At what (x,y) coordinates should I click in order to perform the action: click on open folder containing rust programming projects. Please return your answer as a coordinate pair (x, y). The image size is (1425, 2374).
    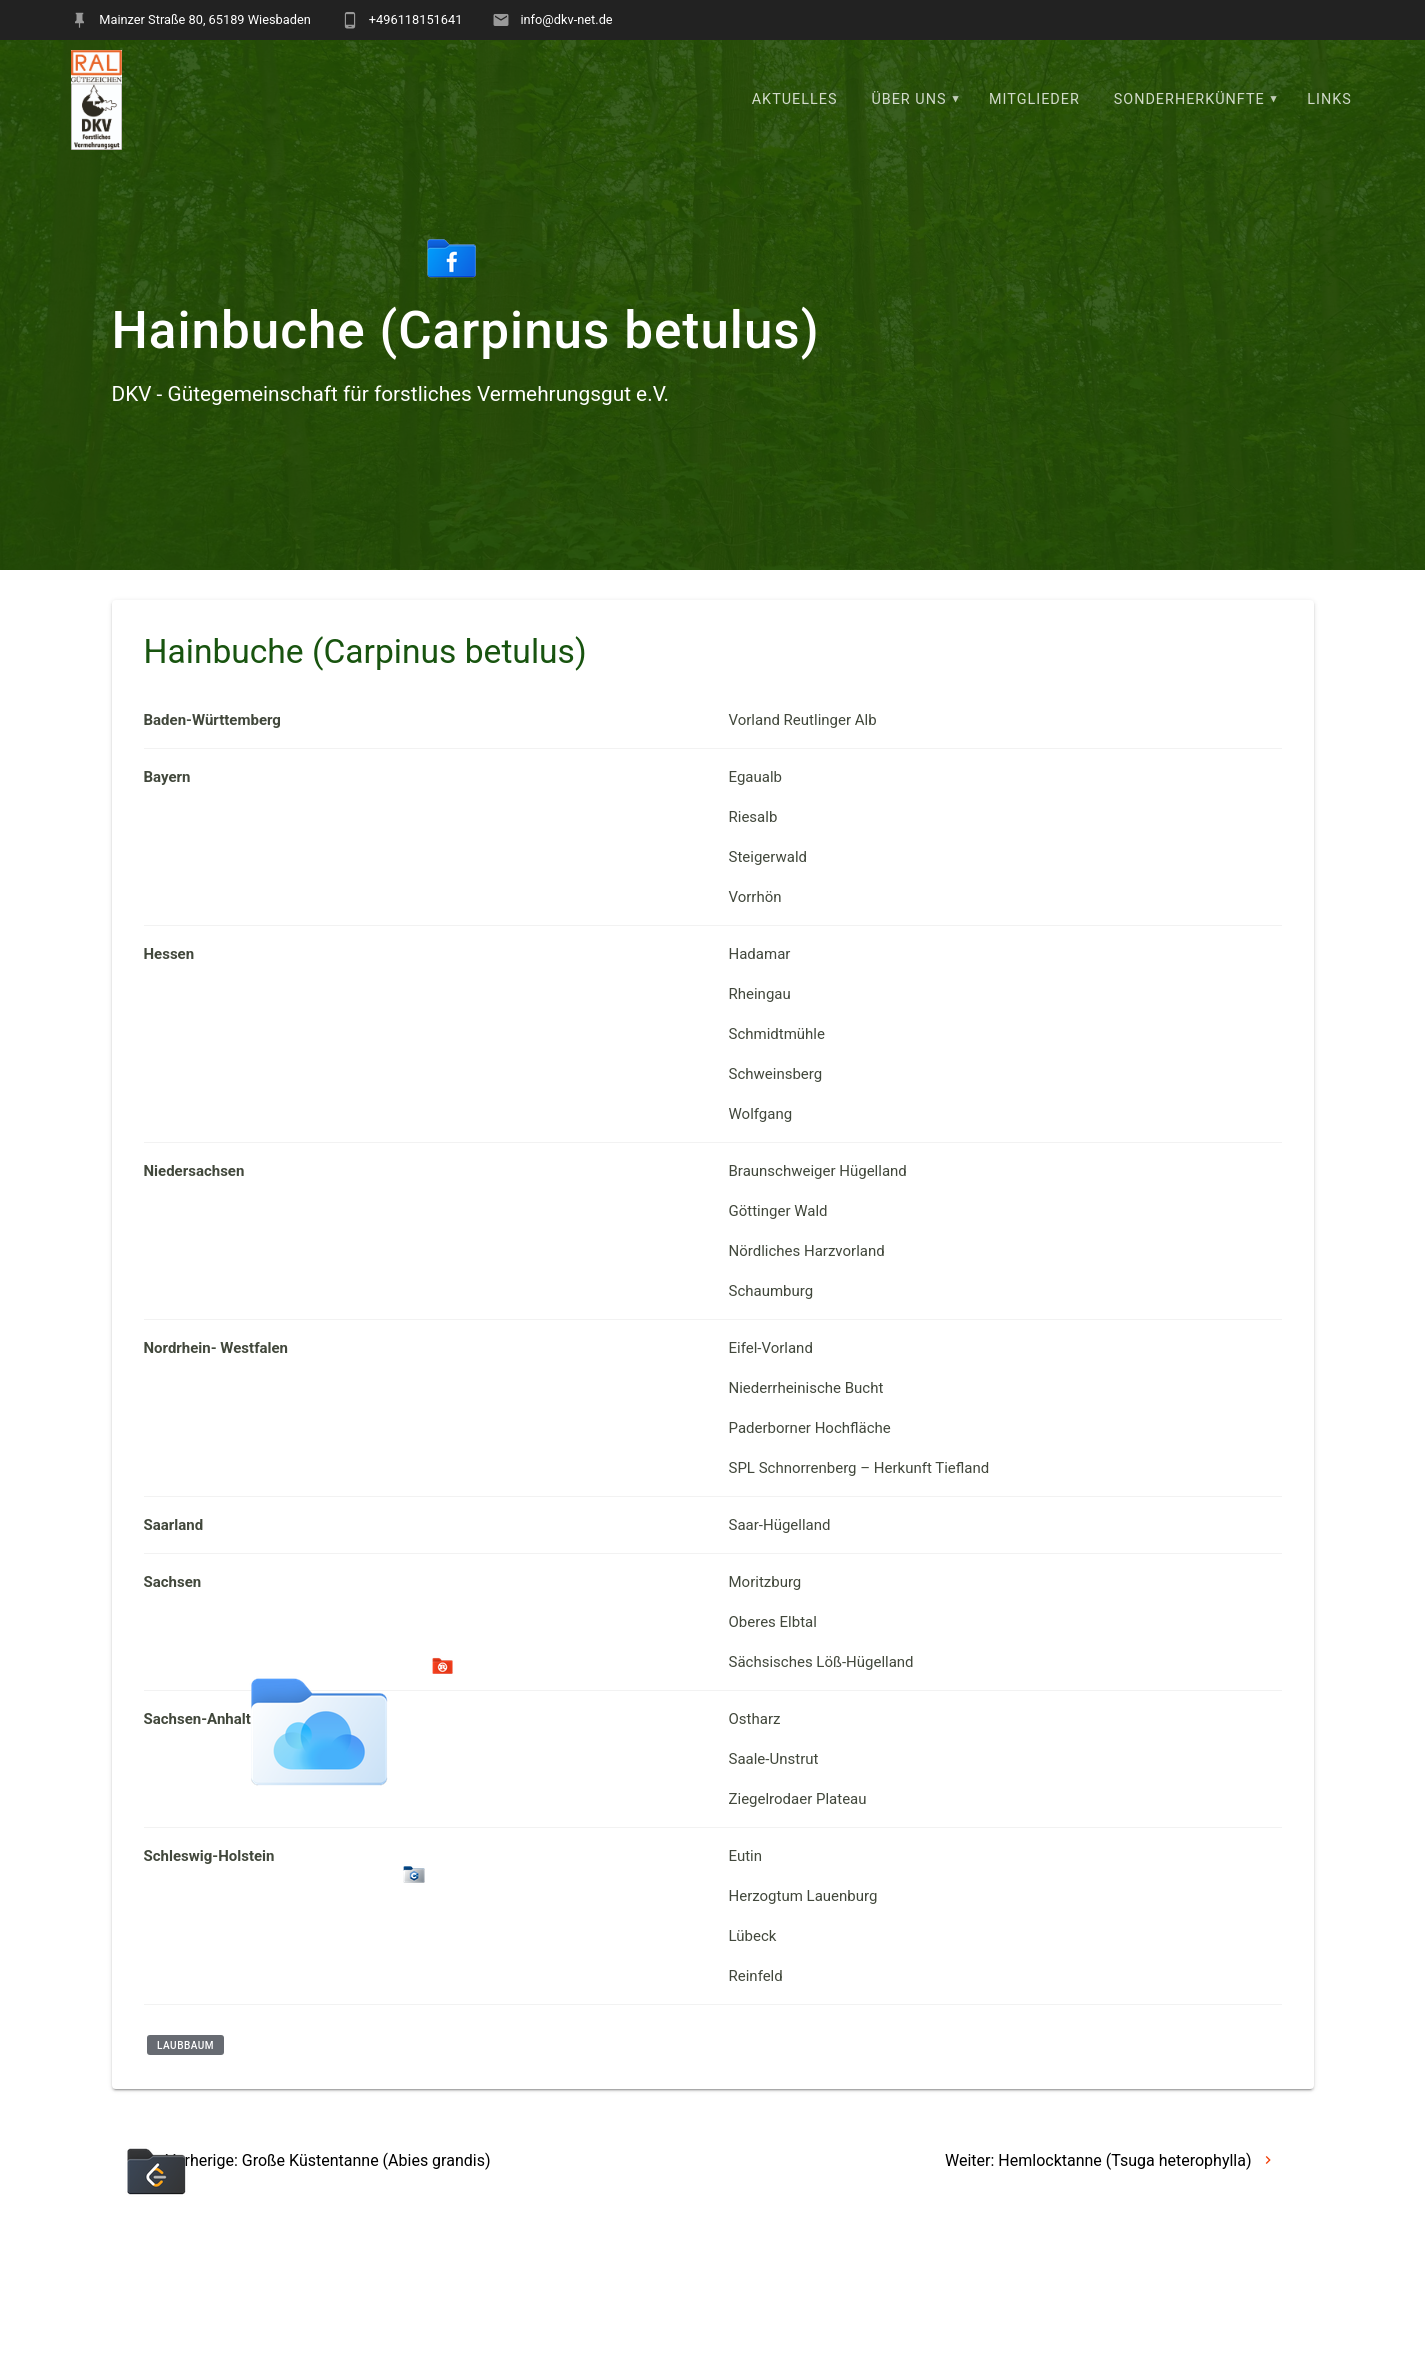
    Looking at the image, I should click on (442, 1666).